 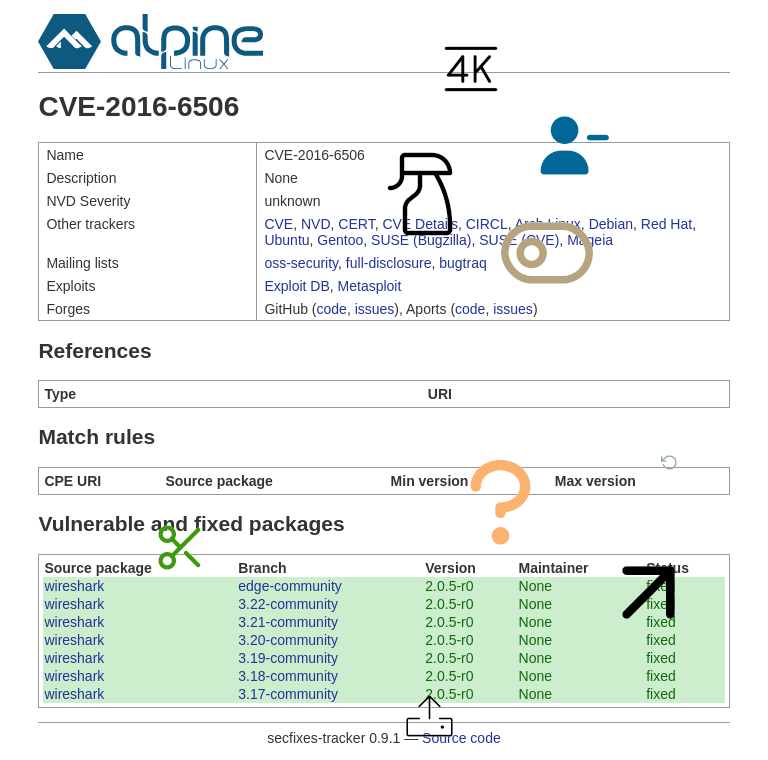 I want to click on undo last action, so click(x=669, y=462).